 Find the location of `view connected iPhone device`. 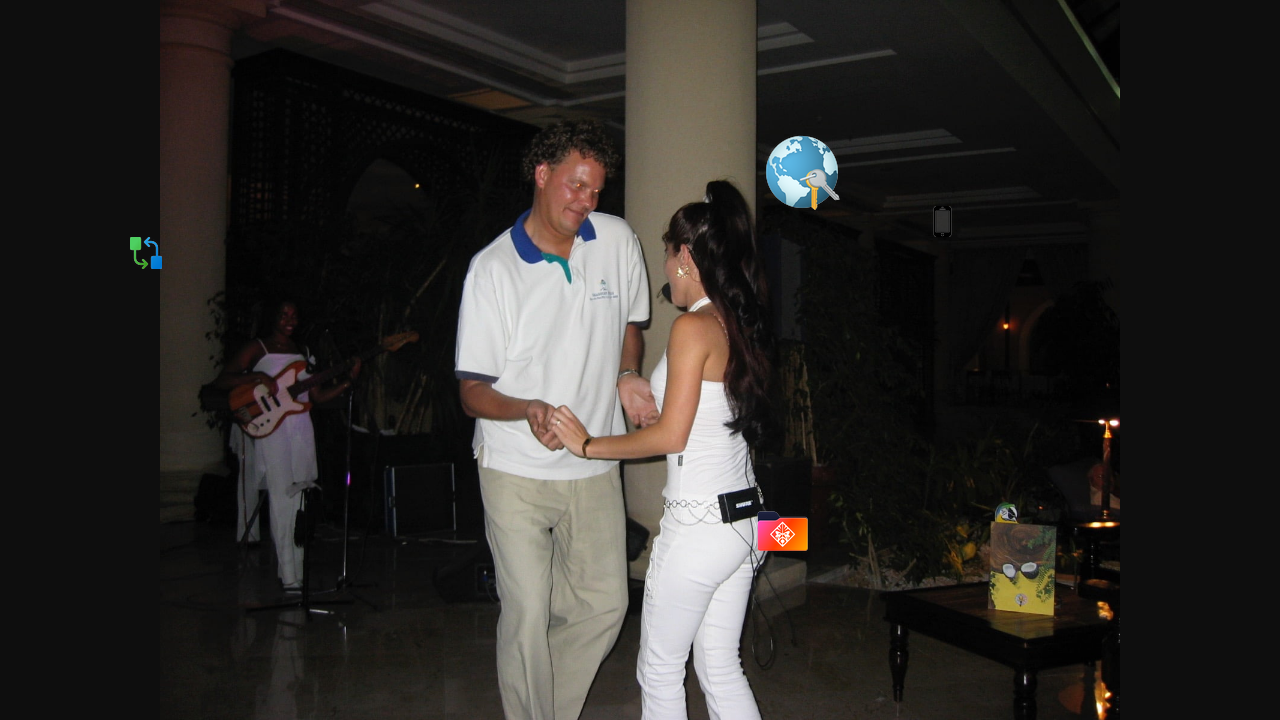

view connected iPhone device is located at coordinates (942, 221).